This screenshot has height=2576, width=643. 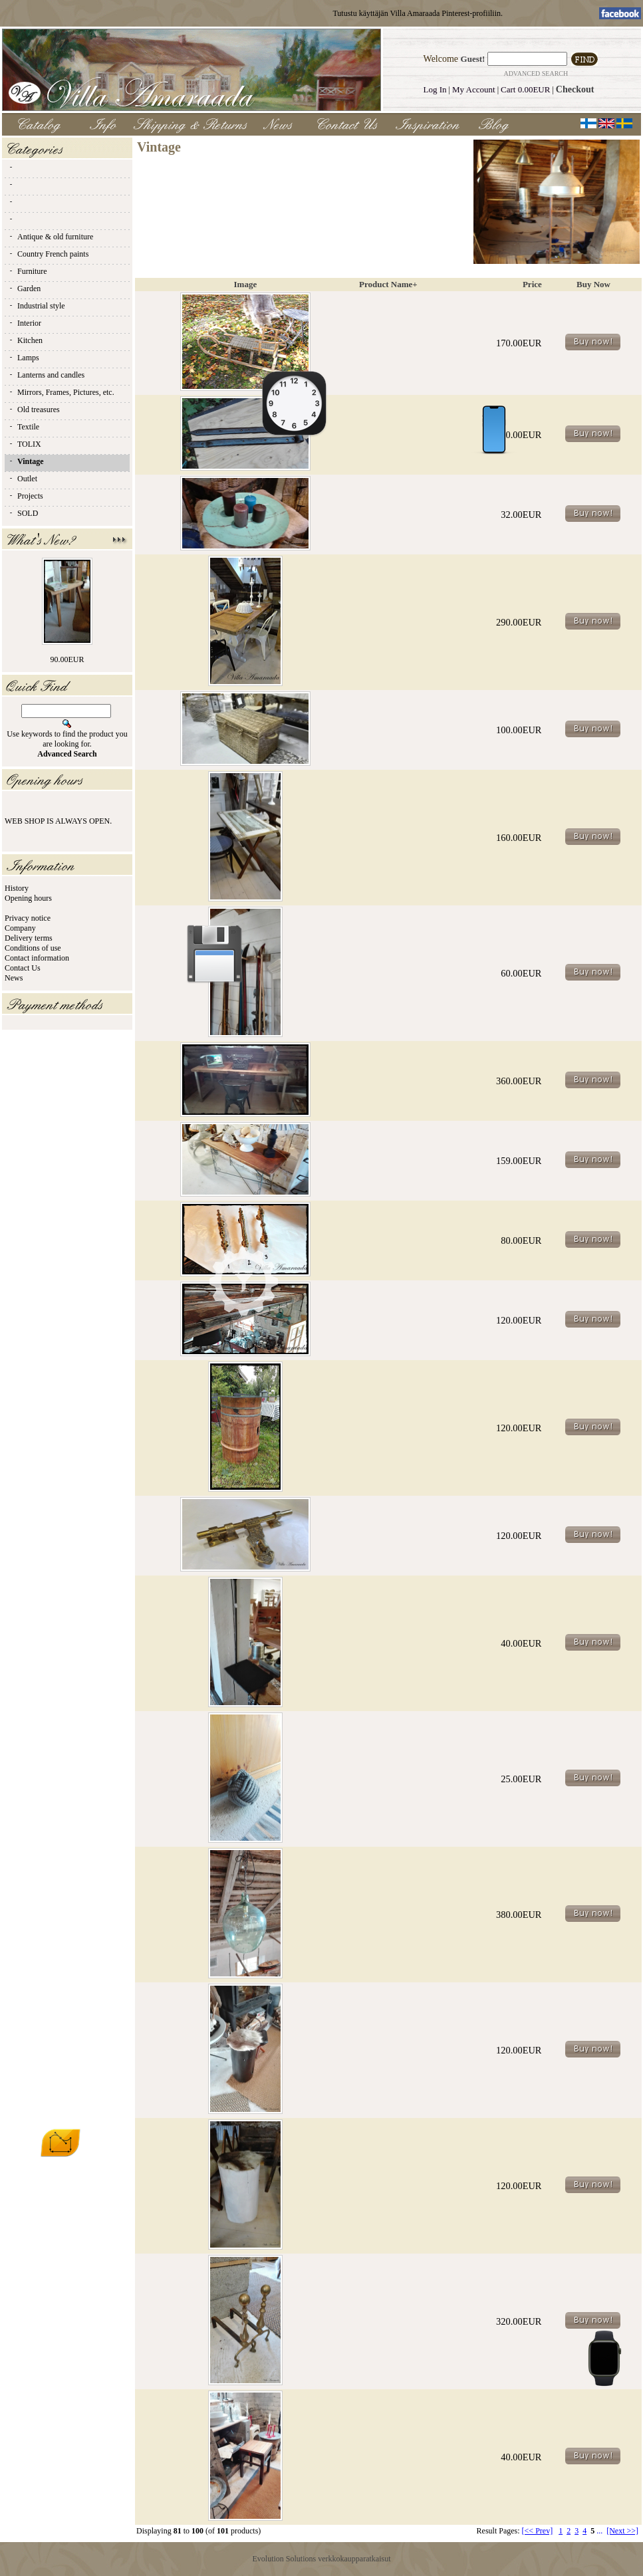 What do you see at coordinates (494, 430) in the screenshot?
I see `iPhone 14 device icon` at bounding box center [494, 430].